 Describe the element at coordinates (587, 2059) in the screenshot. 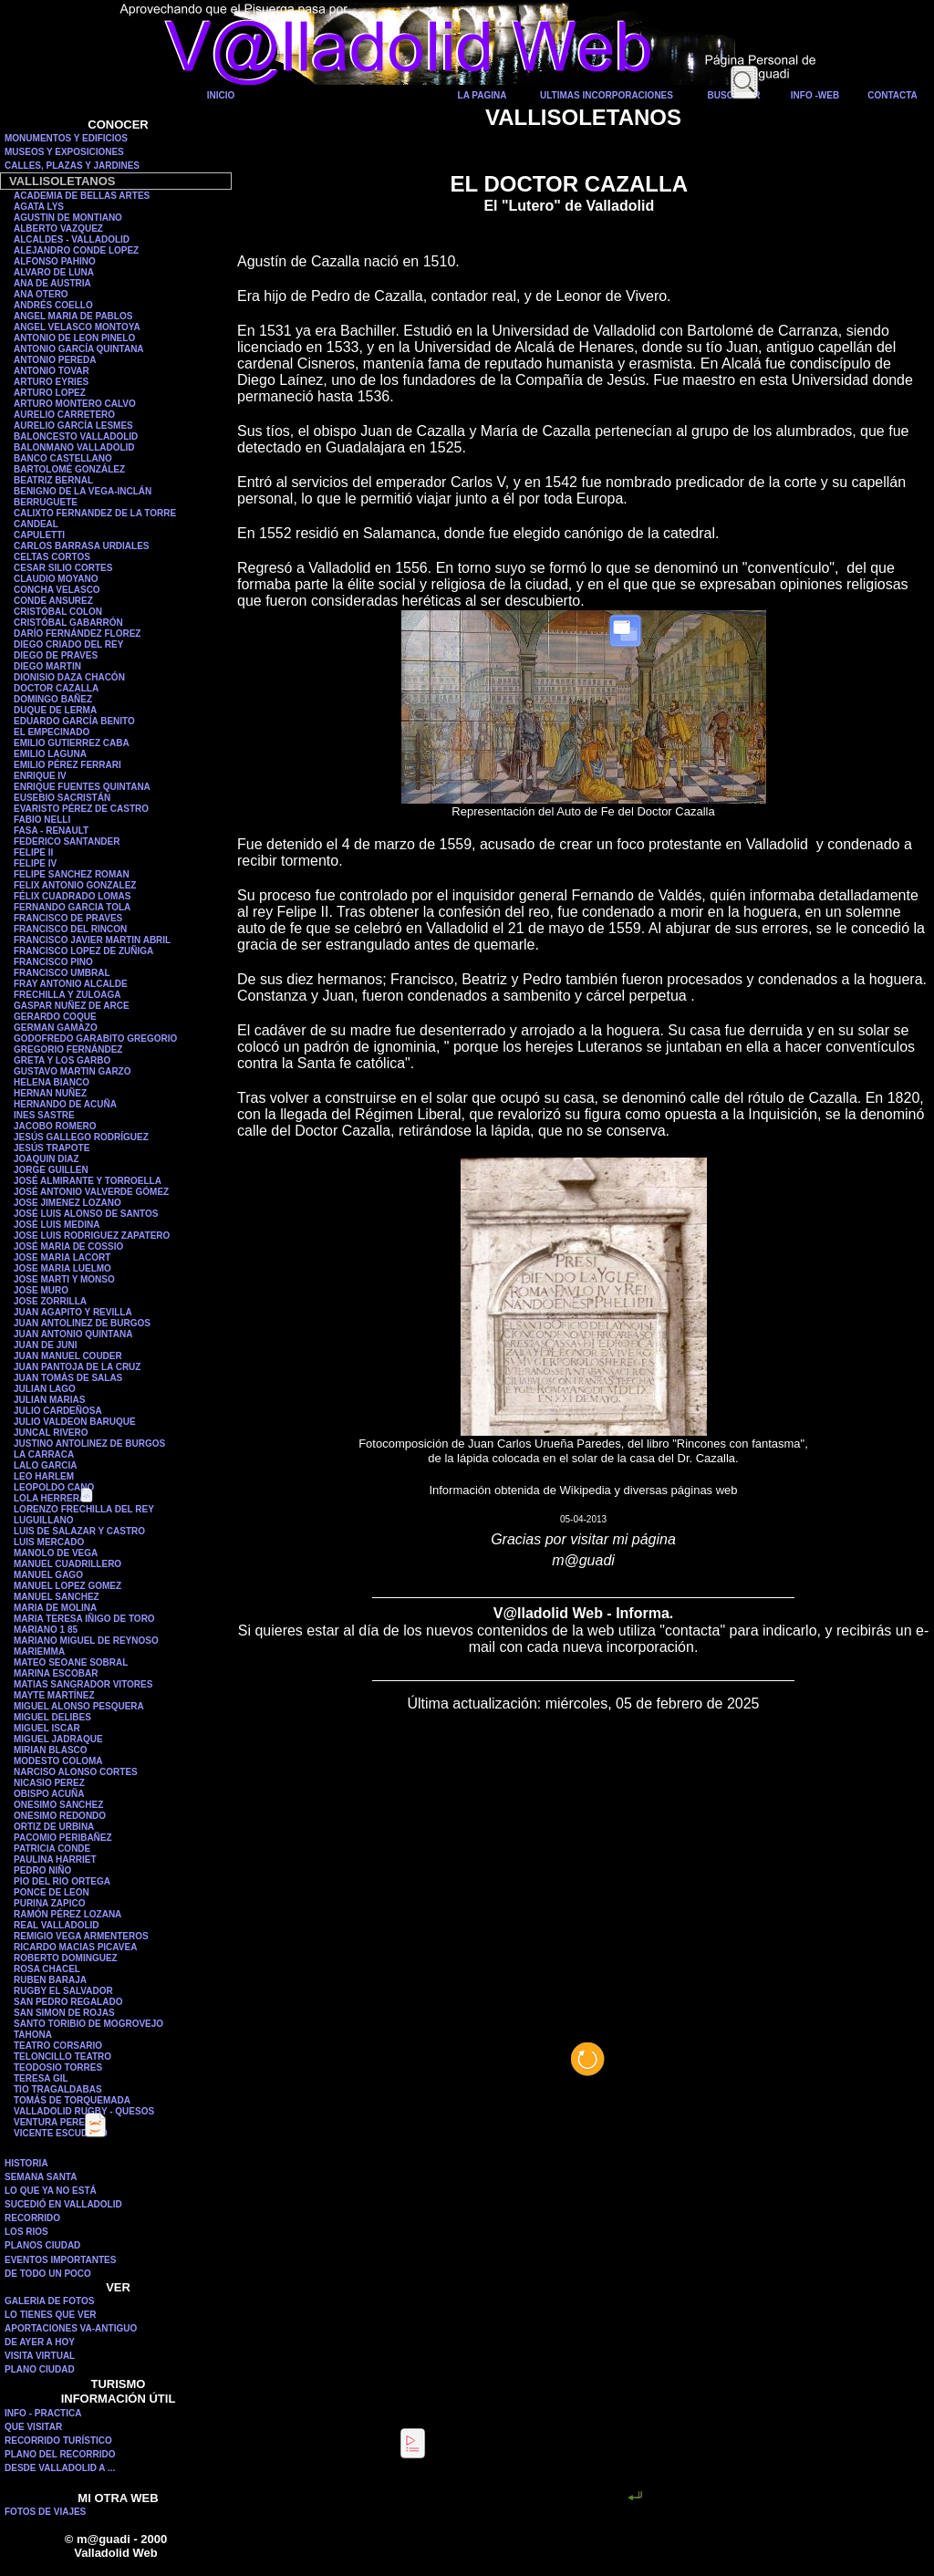

I see `restart the system` at that location.